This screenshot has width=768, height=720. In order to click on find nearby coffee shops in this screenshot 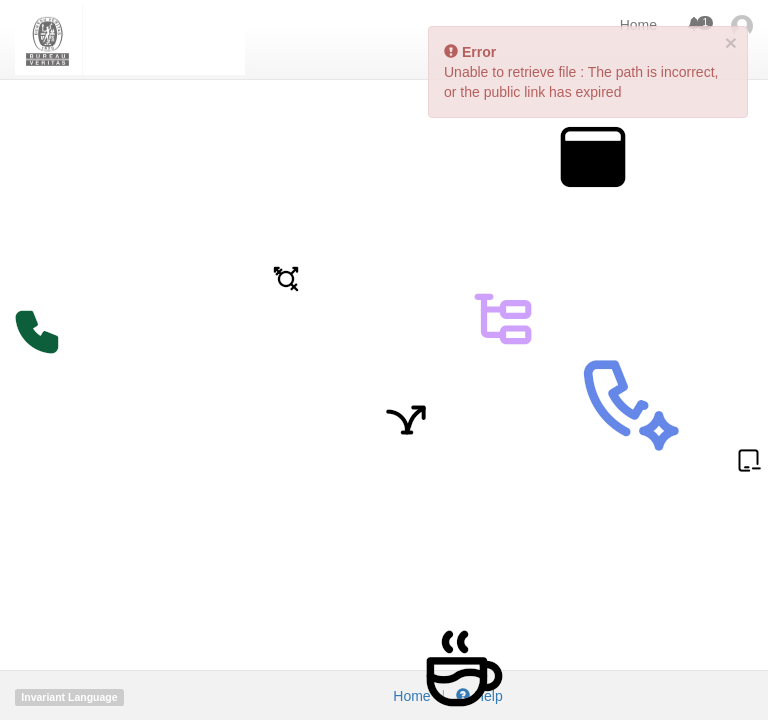, I will do `click(464, 668)`.